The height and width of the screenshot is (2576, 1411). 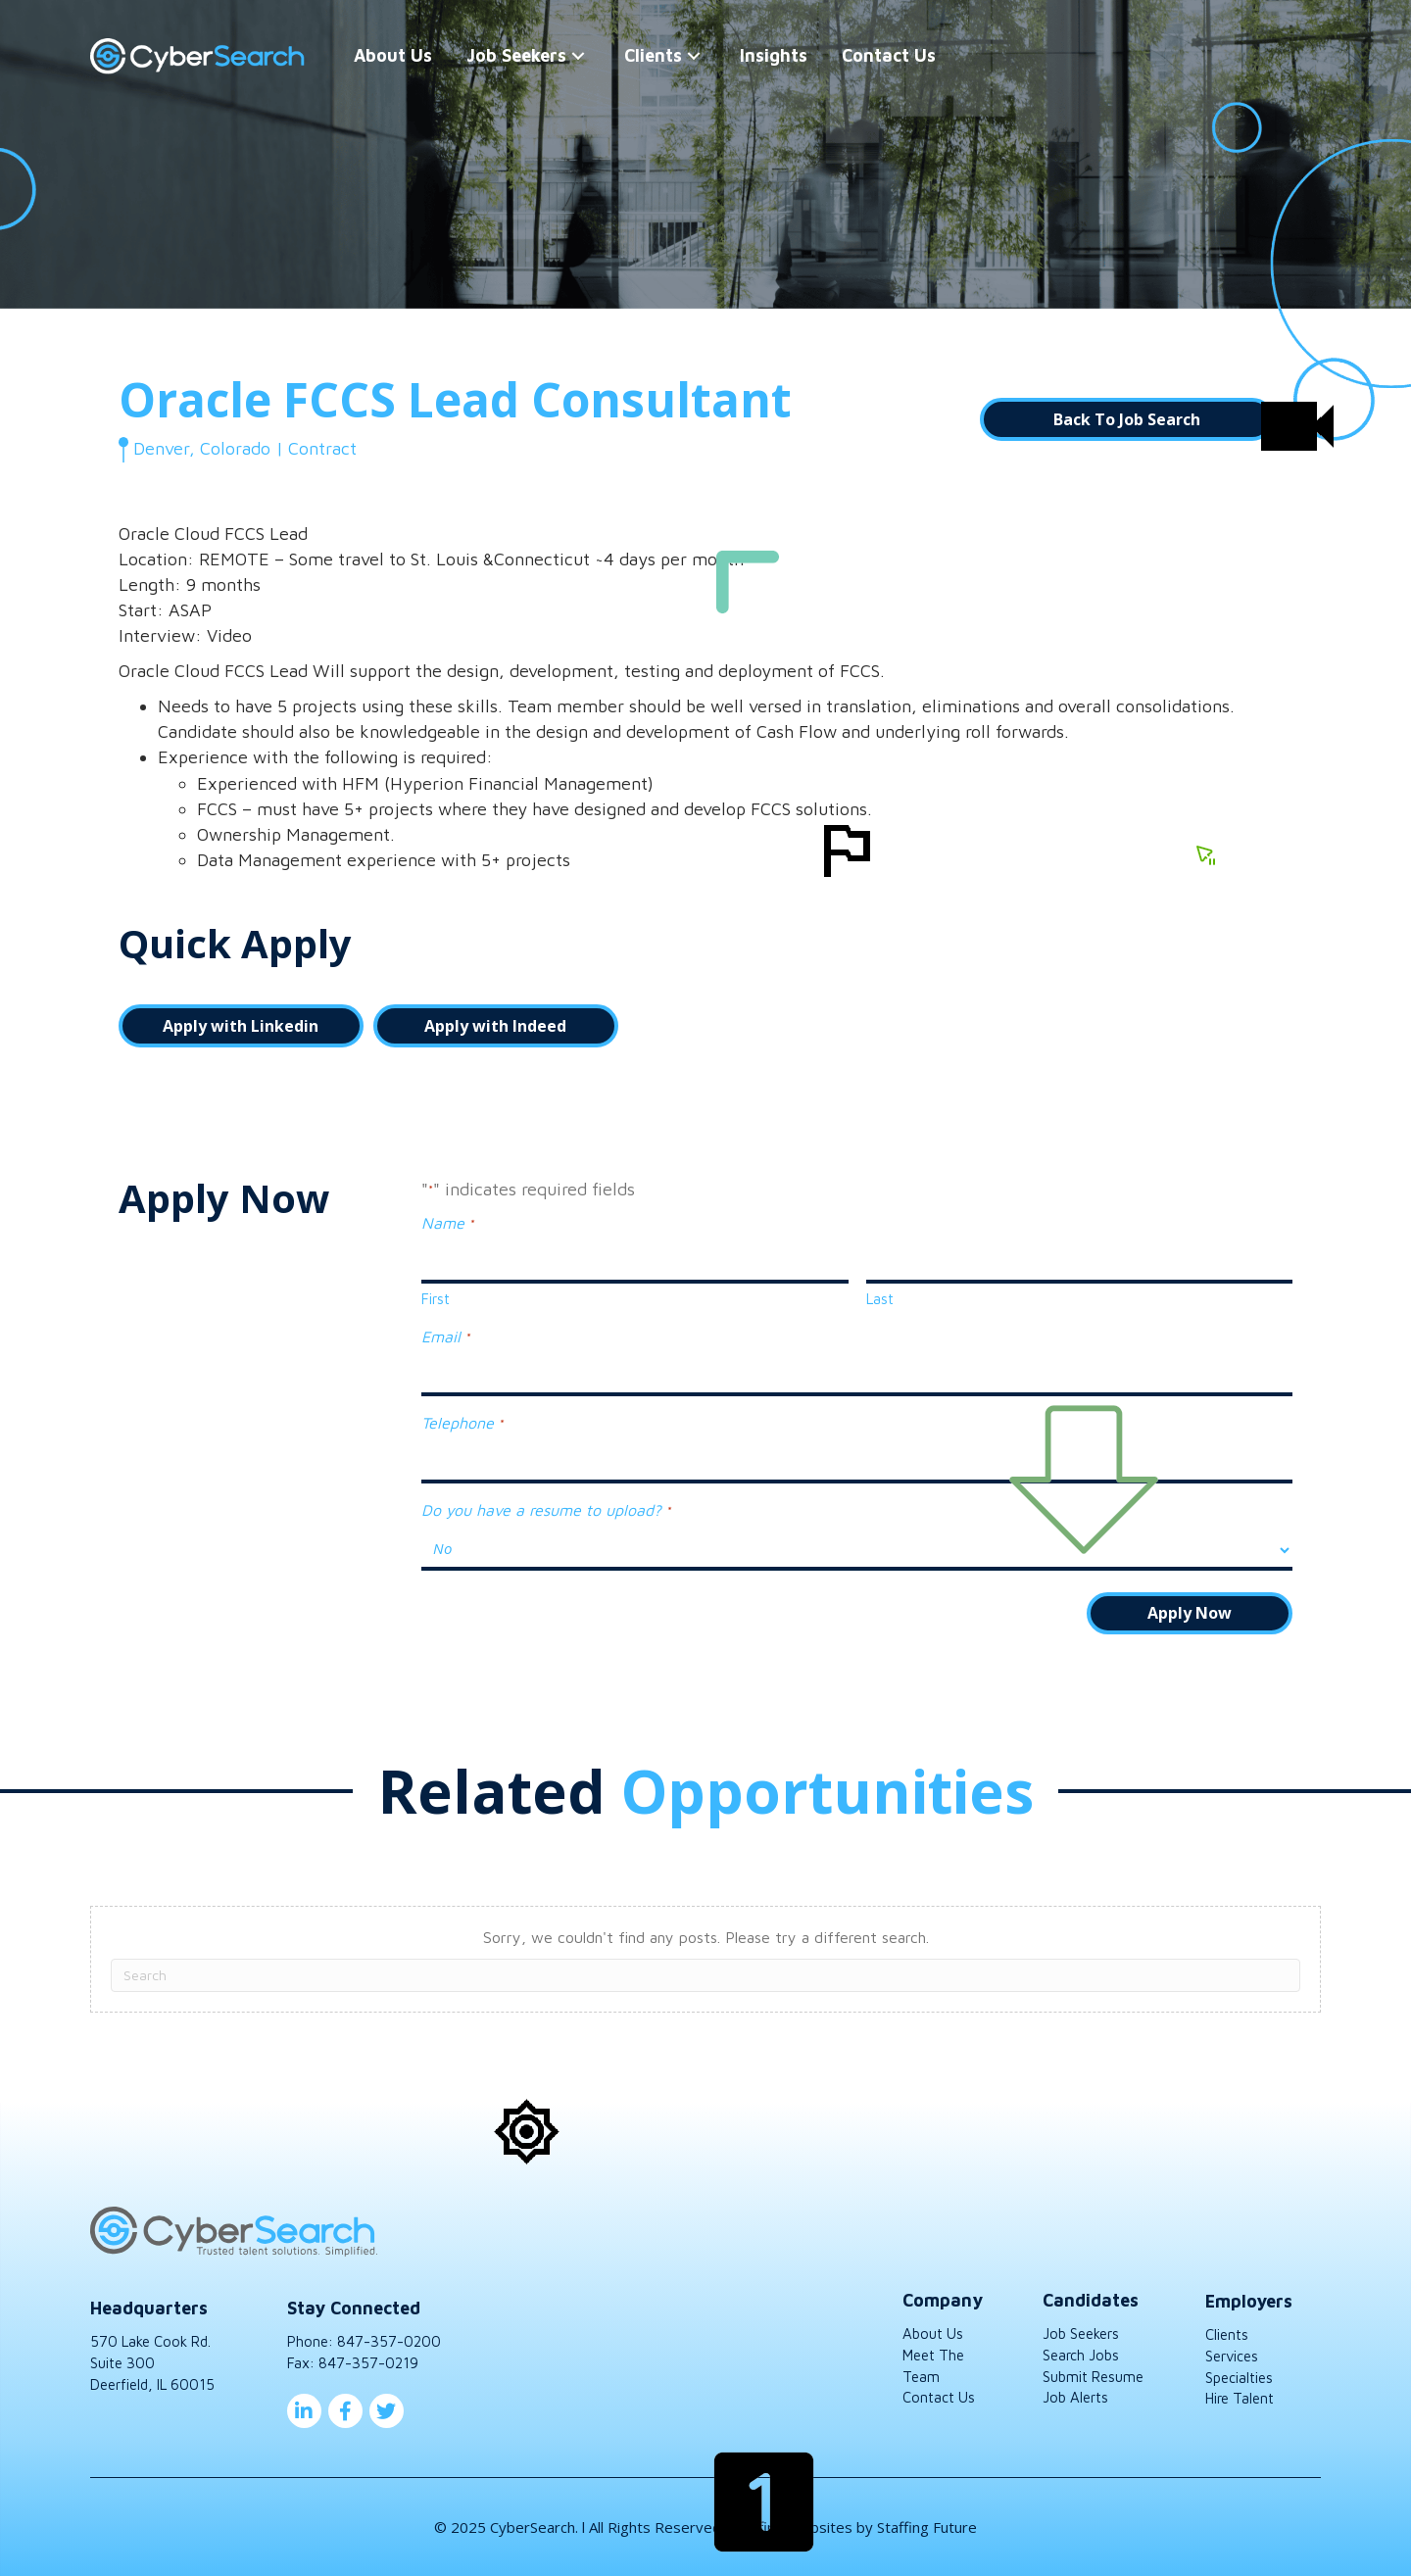 I want to click on indicates the first step in a sequence or process, so click(x=763, y=2502).